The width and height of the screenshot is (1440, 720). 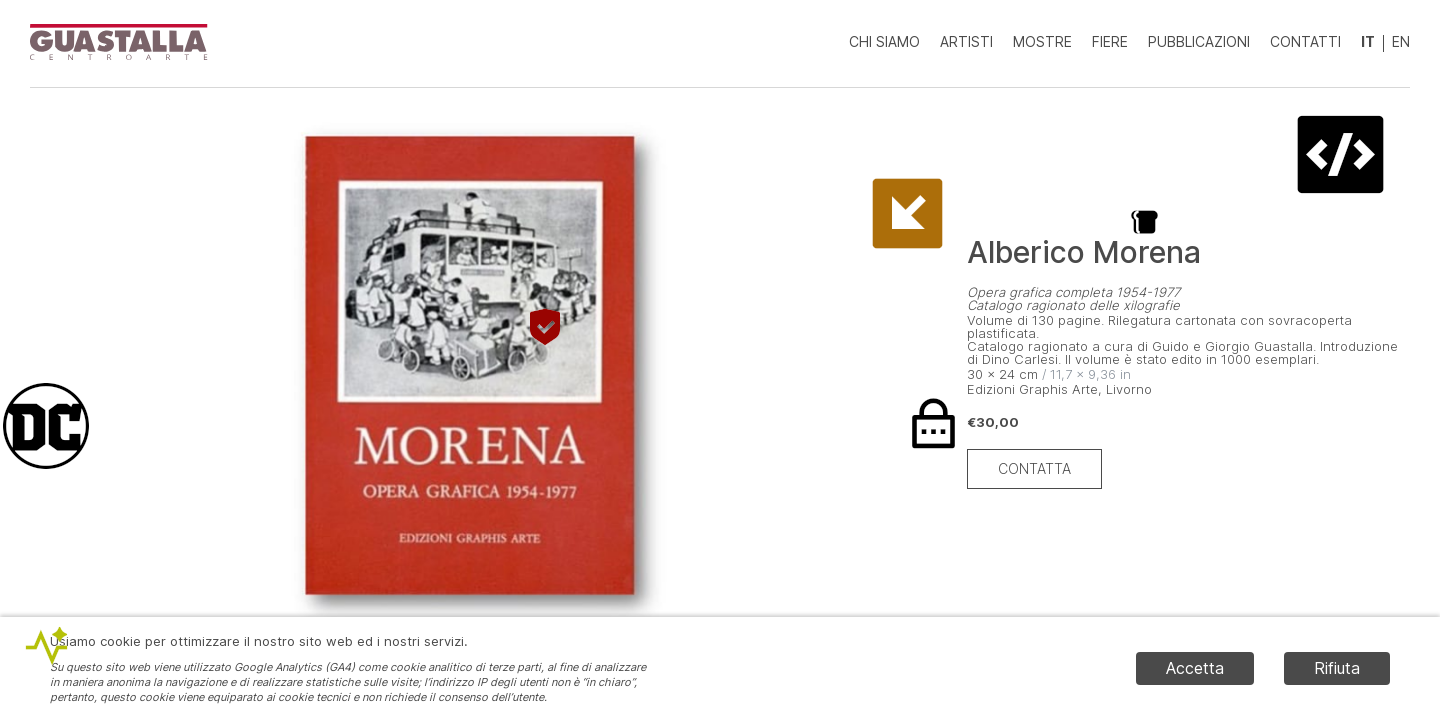 I want to click on DC Entertainment logo, so click(x=46, y=426).